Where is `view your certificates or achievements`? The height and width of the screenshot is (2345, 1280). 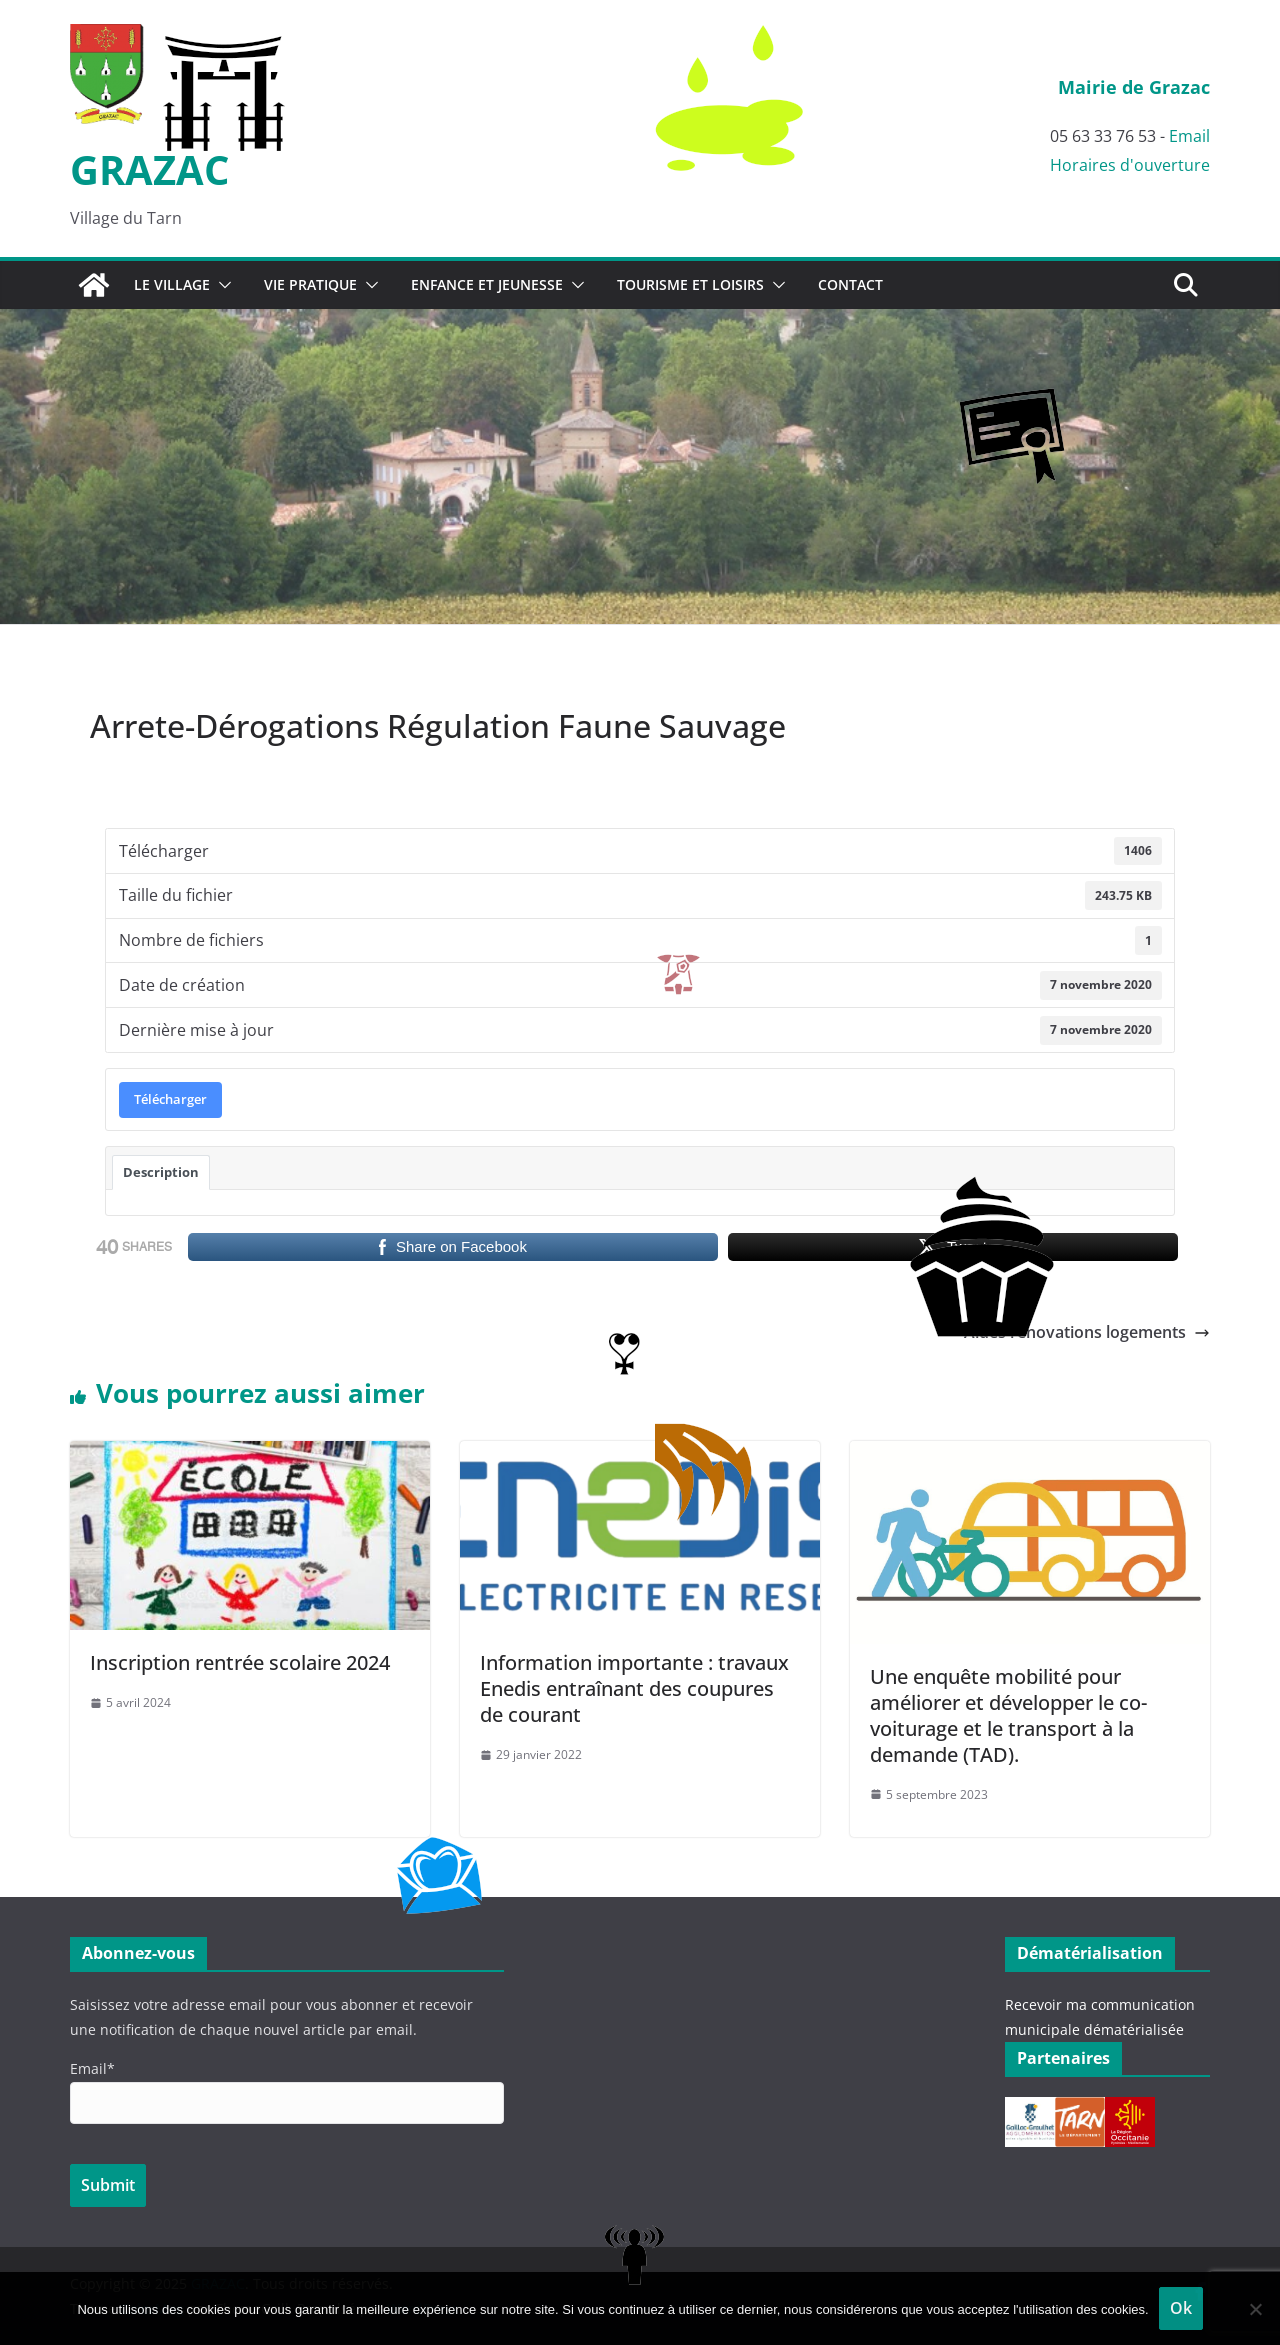
view your certificates or achievements is located at coordinates (1012, 431).